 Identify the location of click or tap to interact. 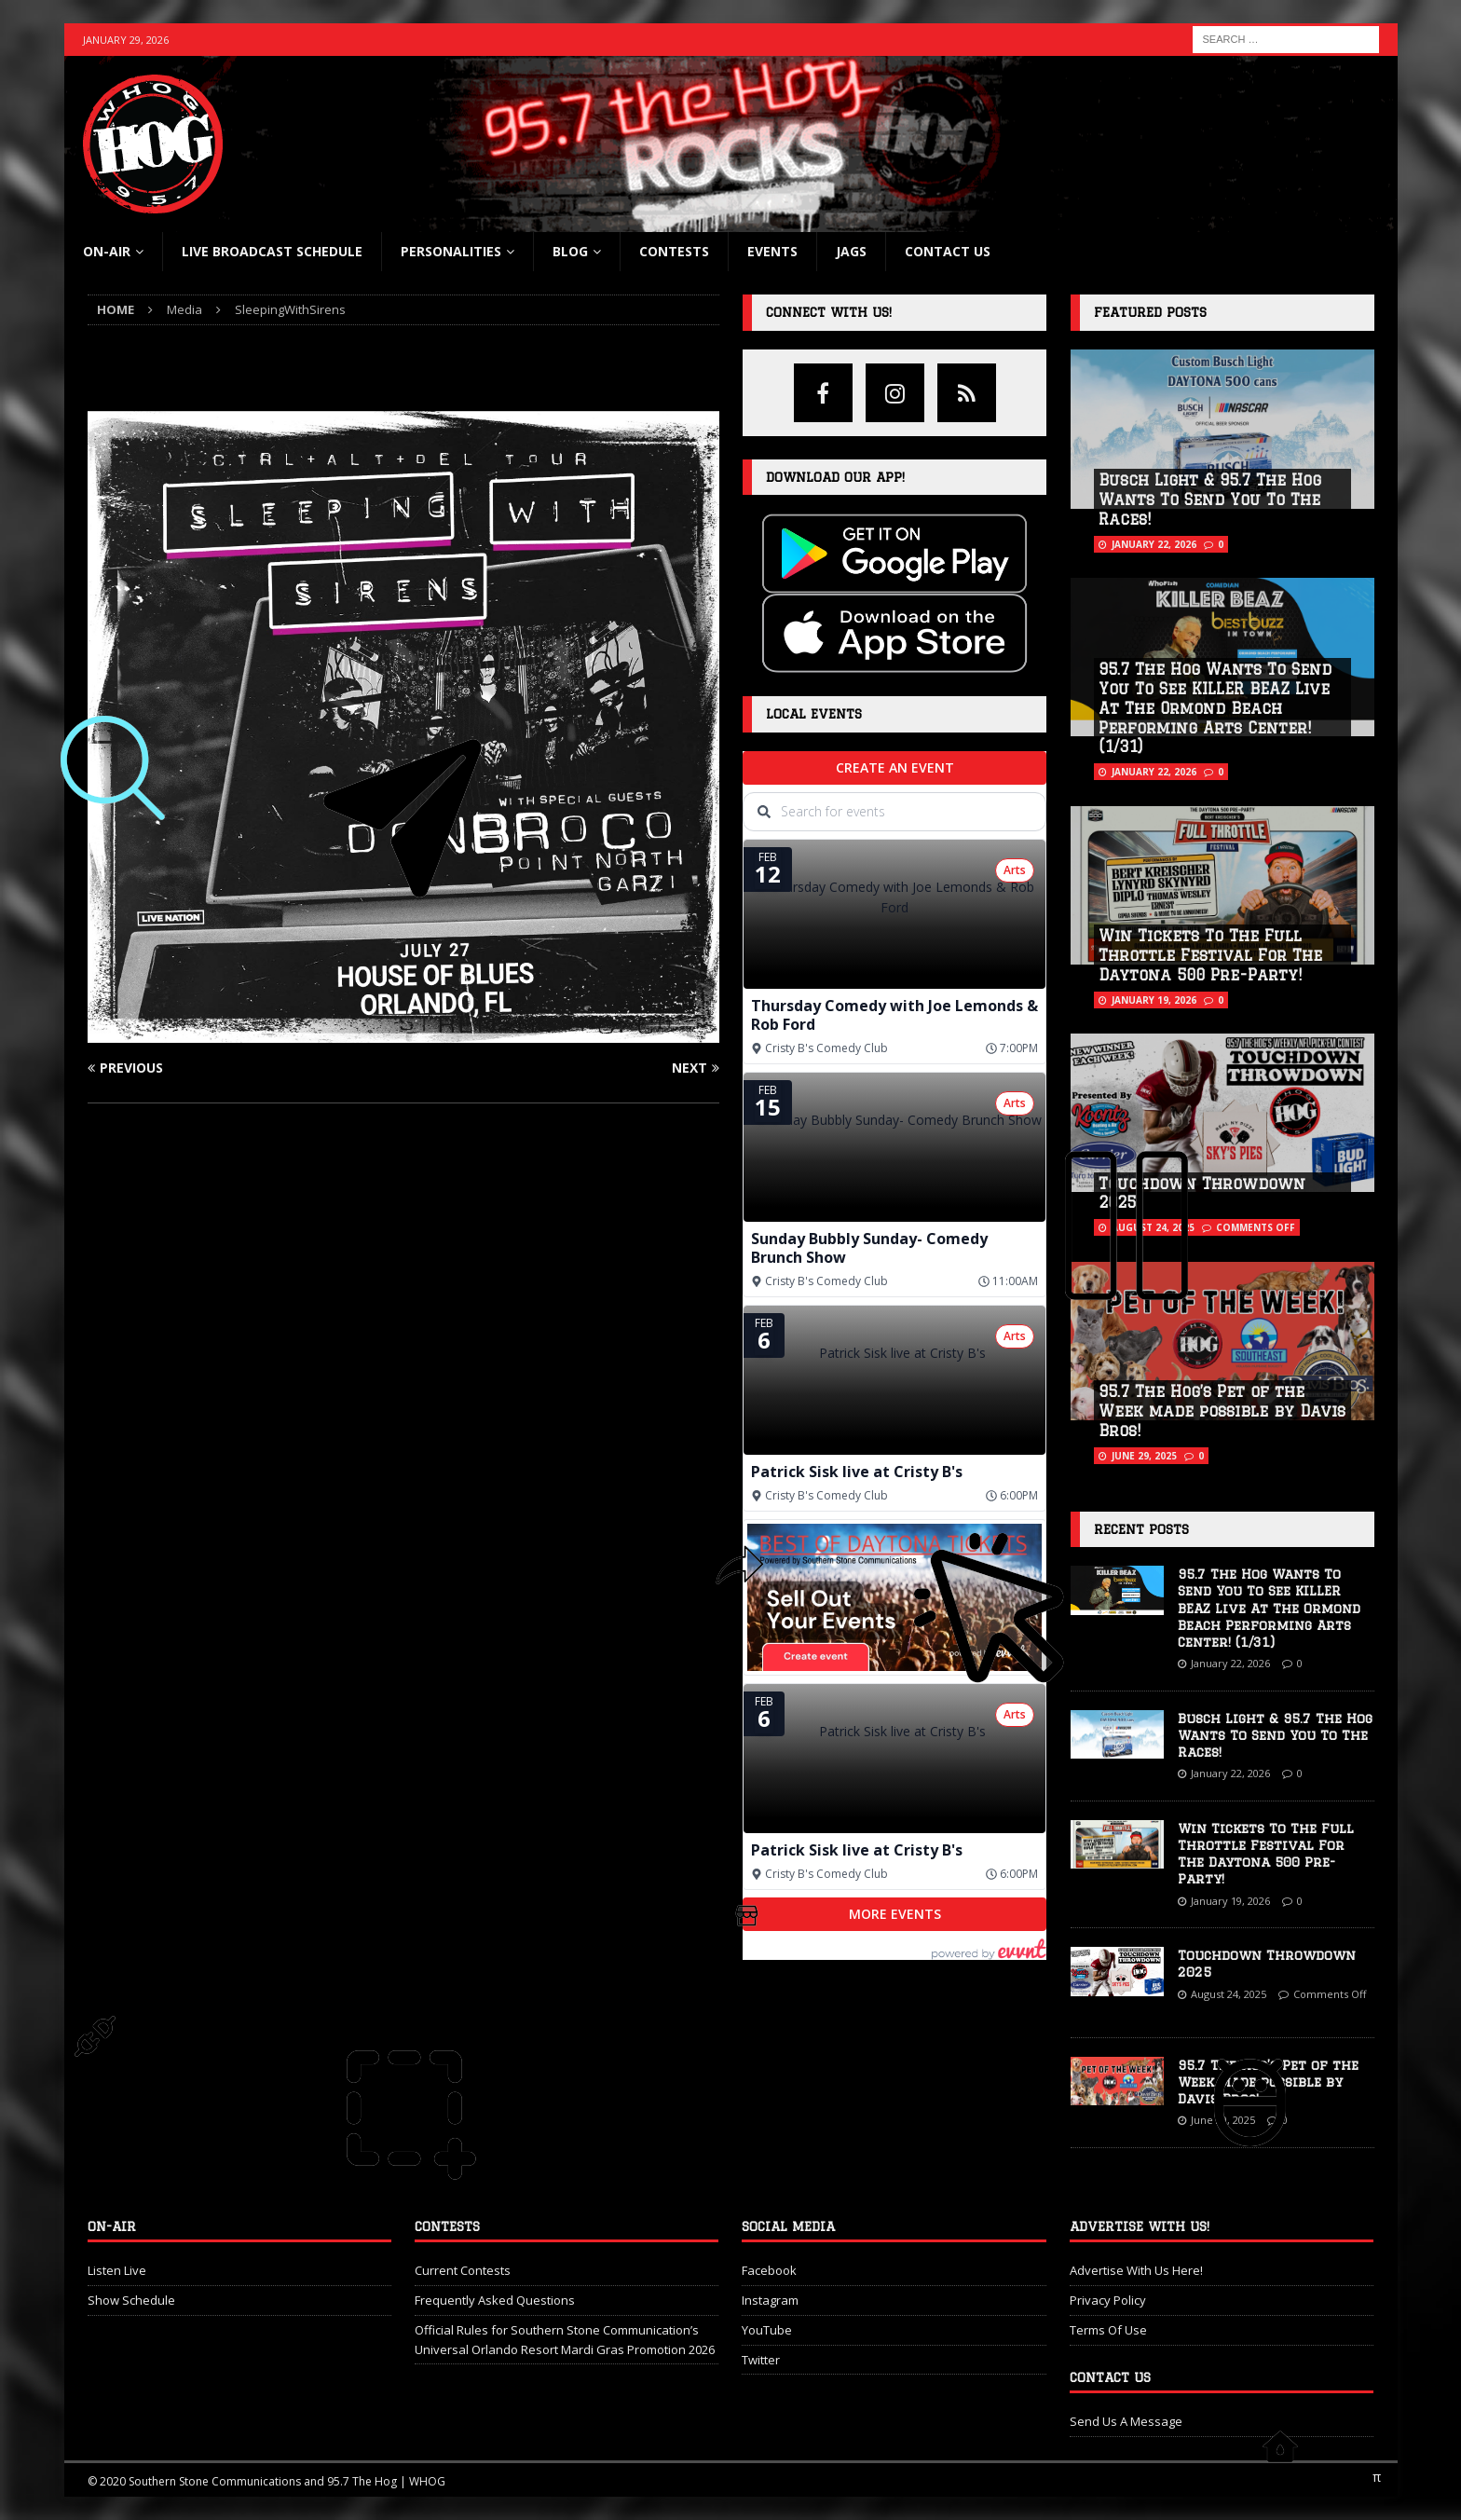
(997, 1616).